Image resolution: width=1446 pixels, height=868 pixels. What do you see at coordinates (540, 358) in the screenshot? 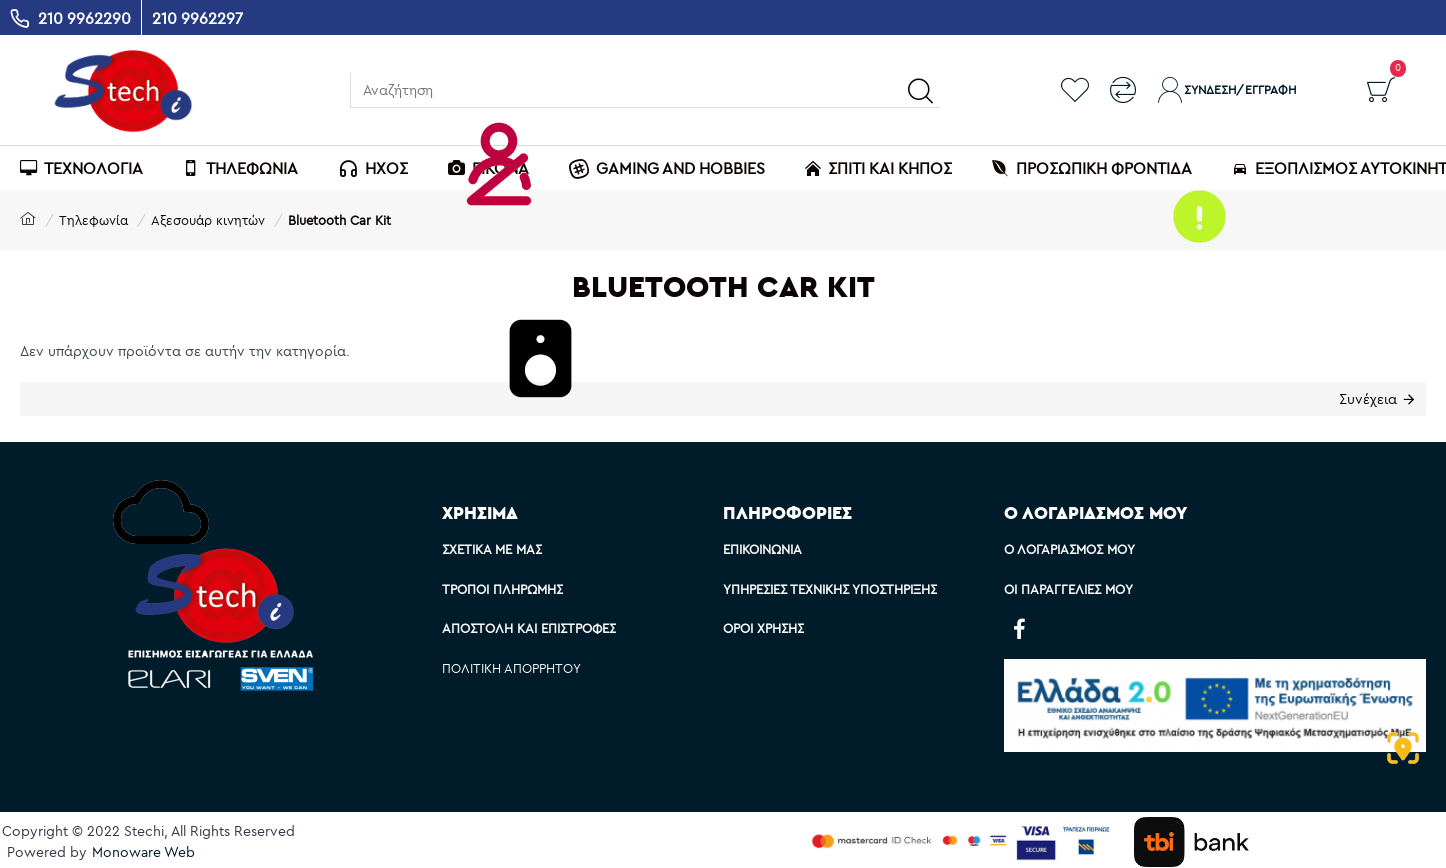
I see `adjust speaker or audio output settings` at bounding box center [540, 358].